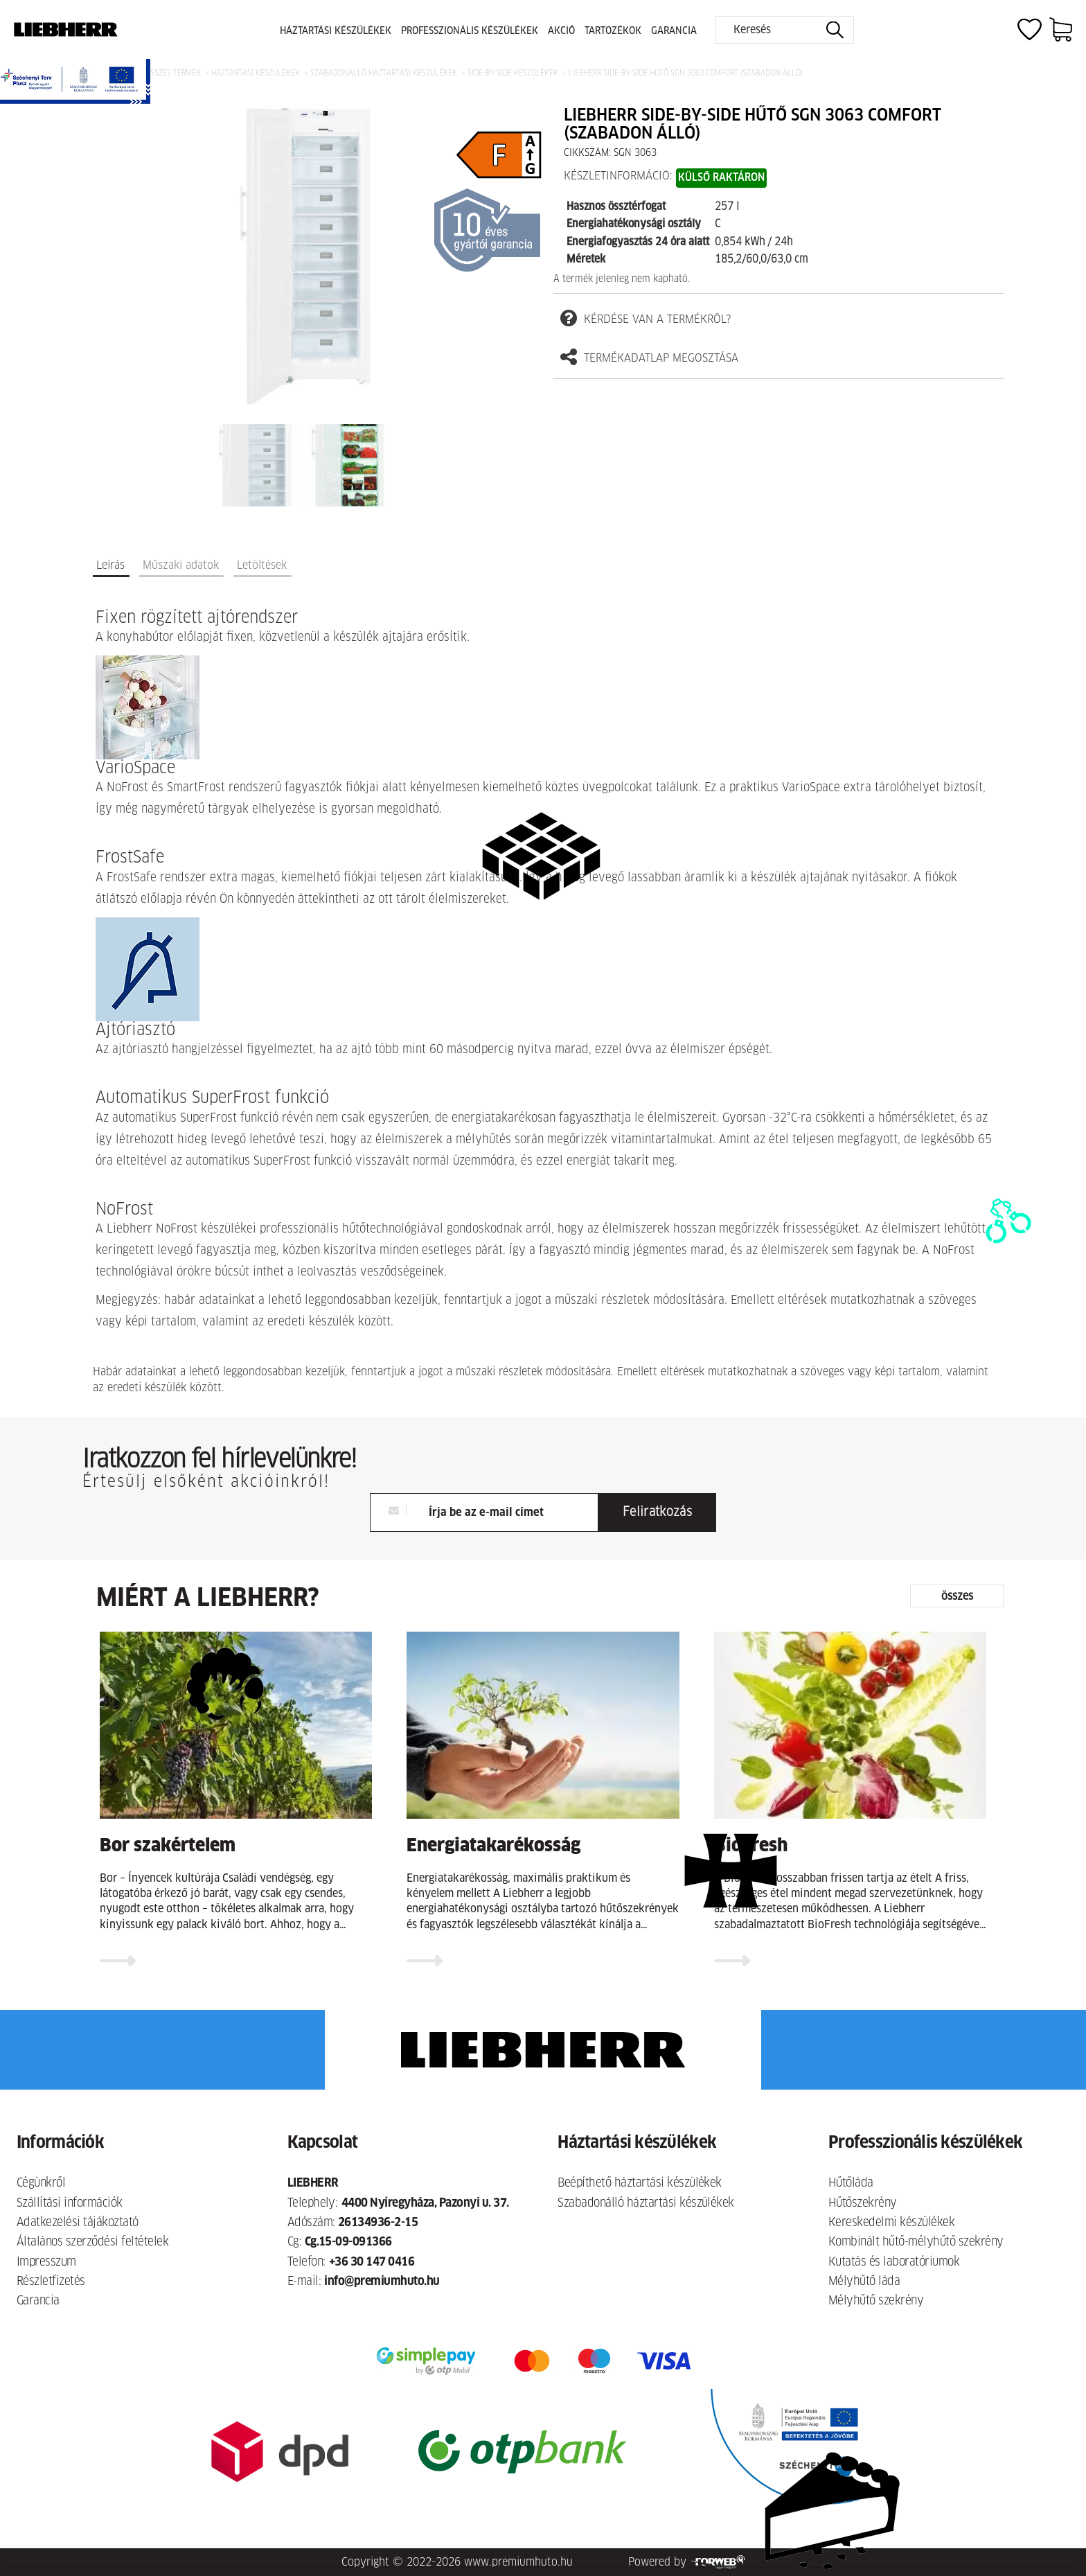 The height and width of the screenshot is (2576, 1086). What do you see at coordinates (224, 1686) in the screenshot?
I see `indicates pest infestation or decay status` at bounding box center [224, 1686].